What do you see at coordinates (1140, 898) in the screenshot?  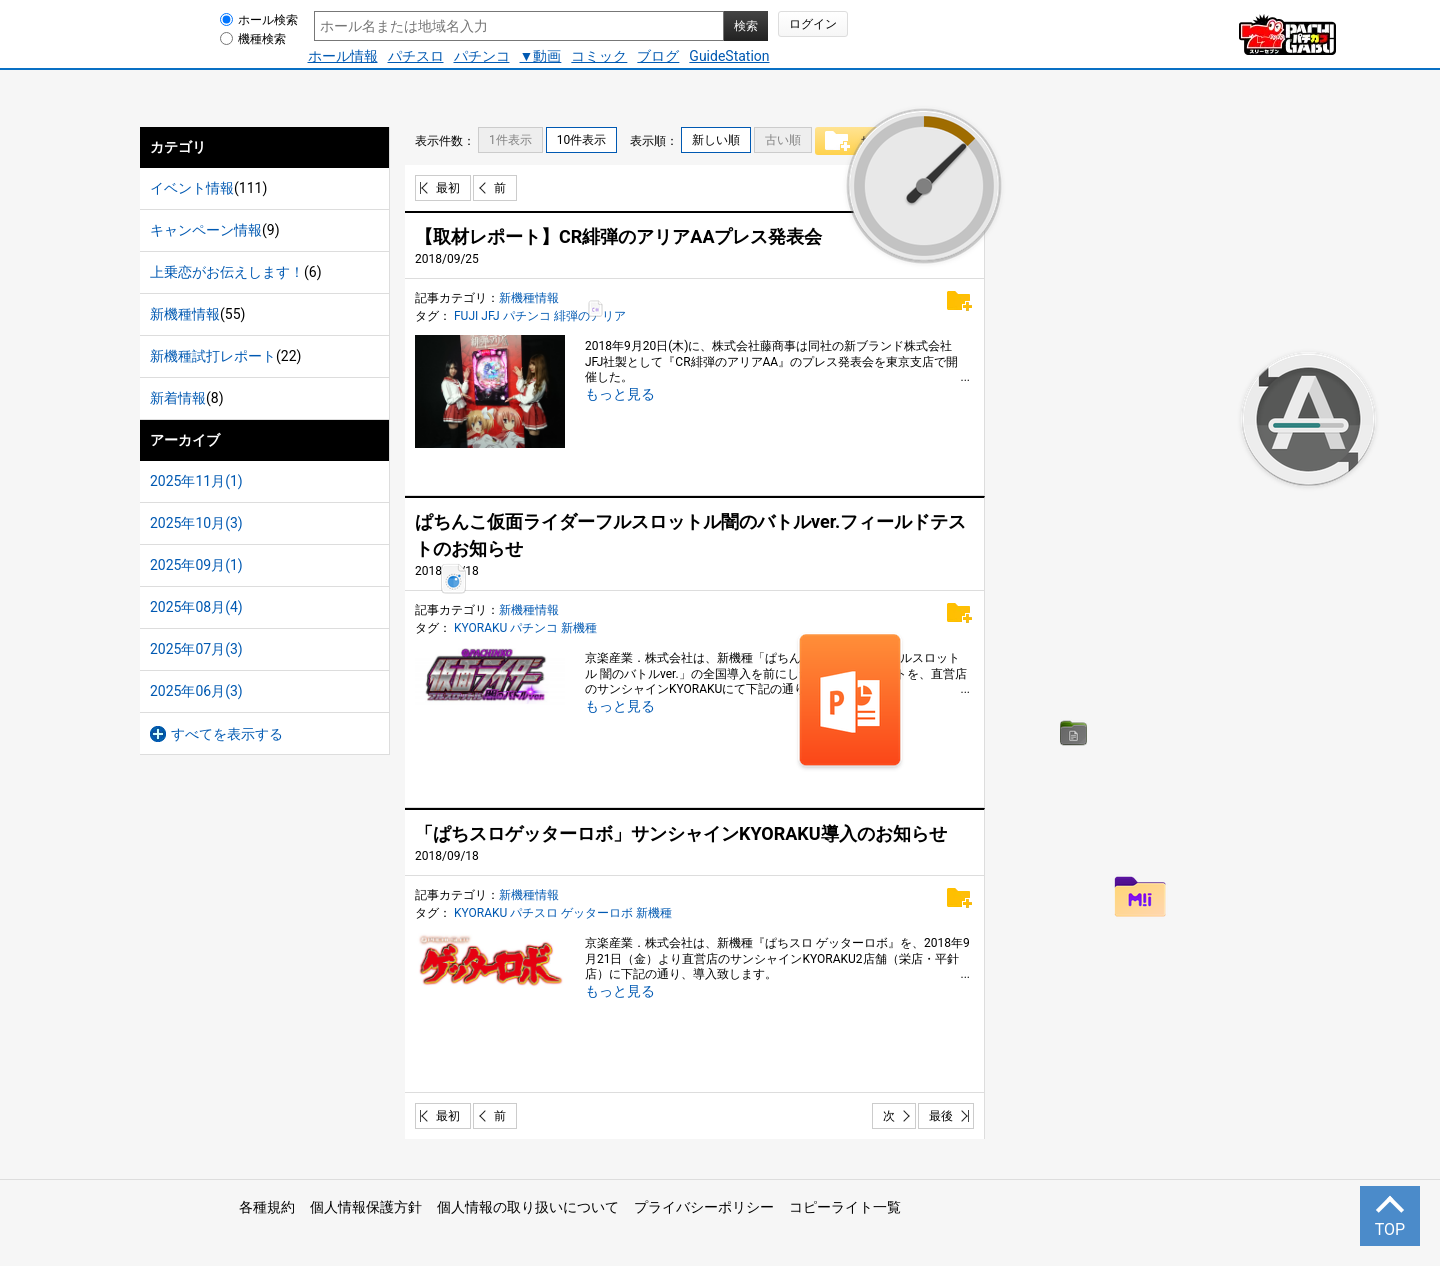 I see `open wondershare filmii video projects folder` at bounding box center [1140, 898].